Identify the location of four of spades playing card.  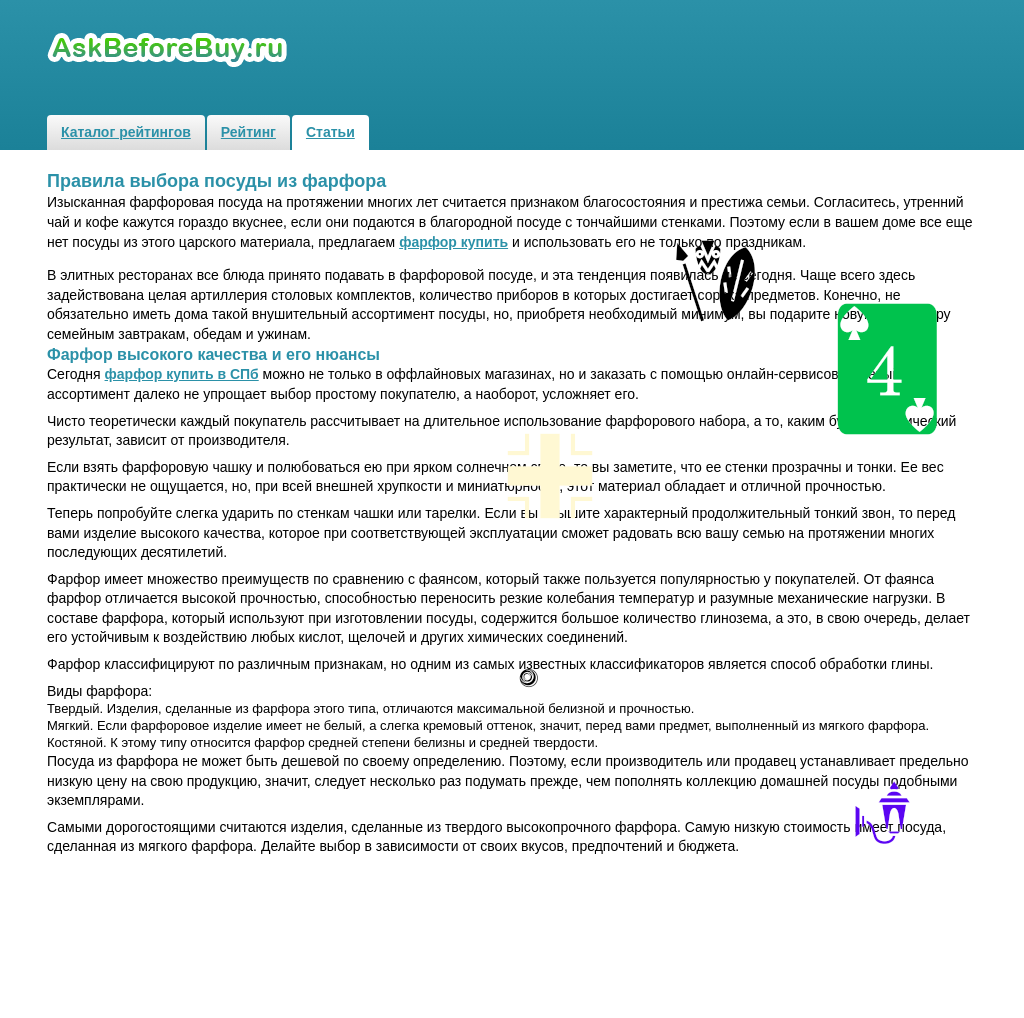
(887, 369).